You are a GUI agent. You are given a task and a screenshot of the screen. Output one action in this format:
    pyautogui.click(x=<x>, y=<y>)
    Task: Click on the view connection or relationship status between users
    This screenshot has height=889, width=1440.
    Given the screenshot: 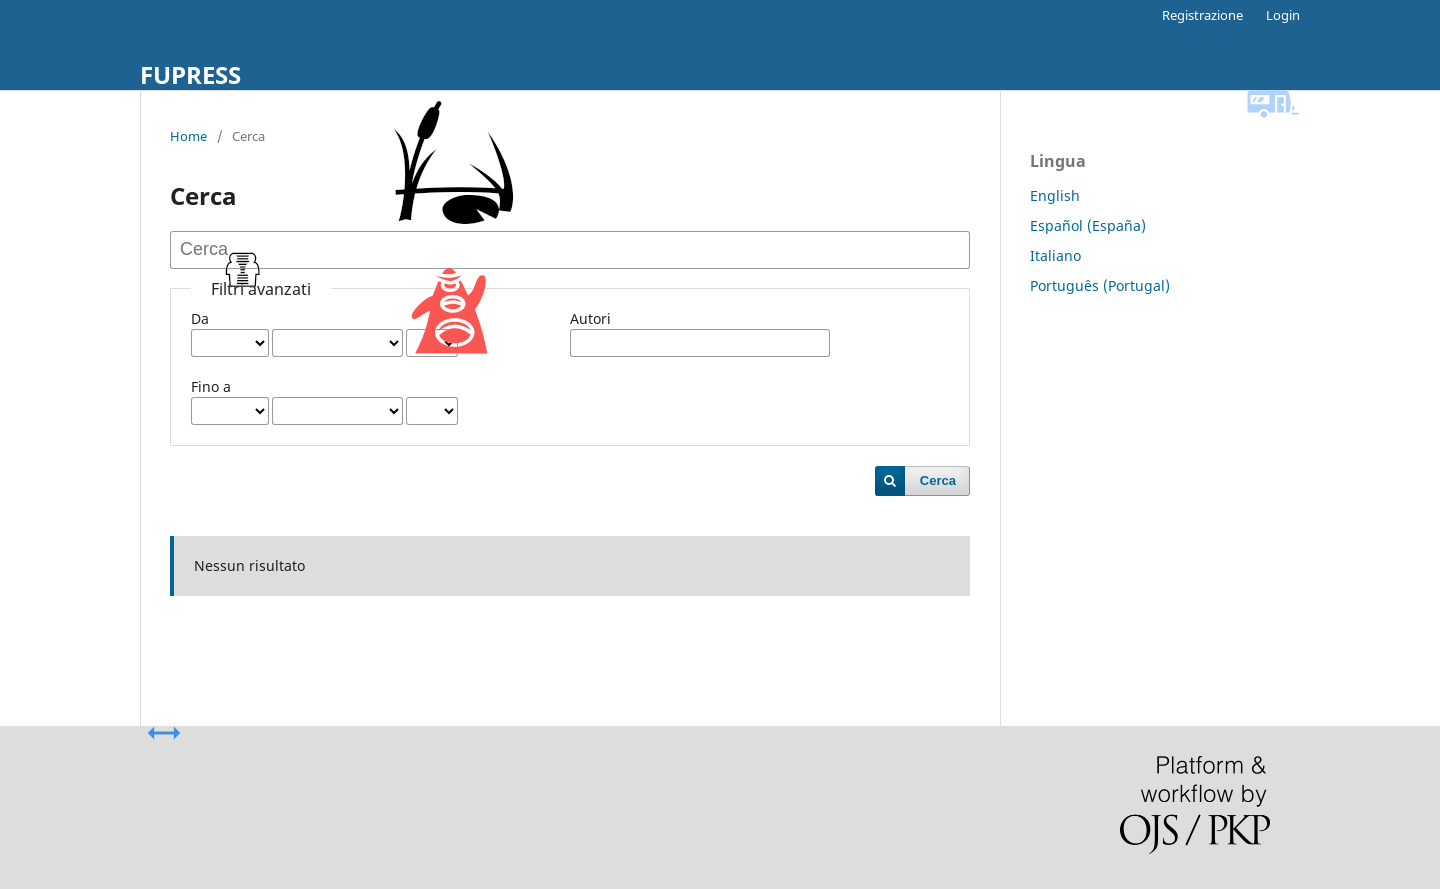 What is the action you would take?
    pyautogui.click(x=242, y=269)
    